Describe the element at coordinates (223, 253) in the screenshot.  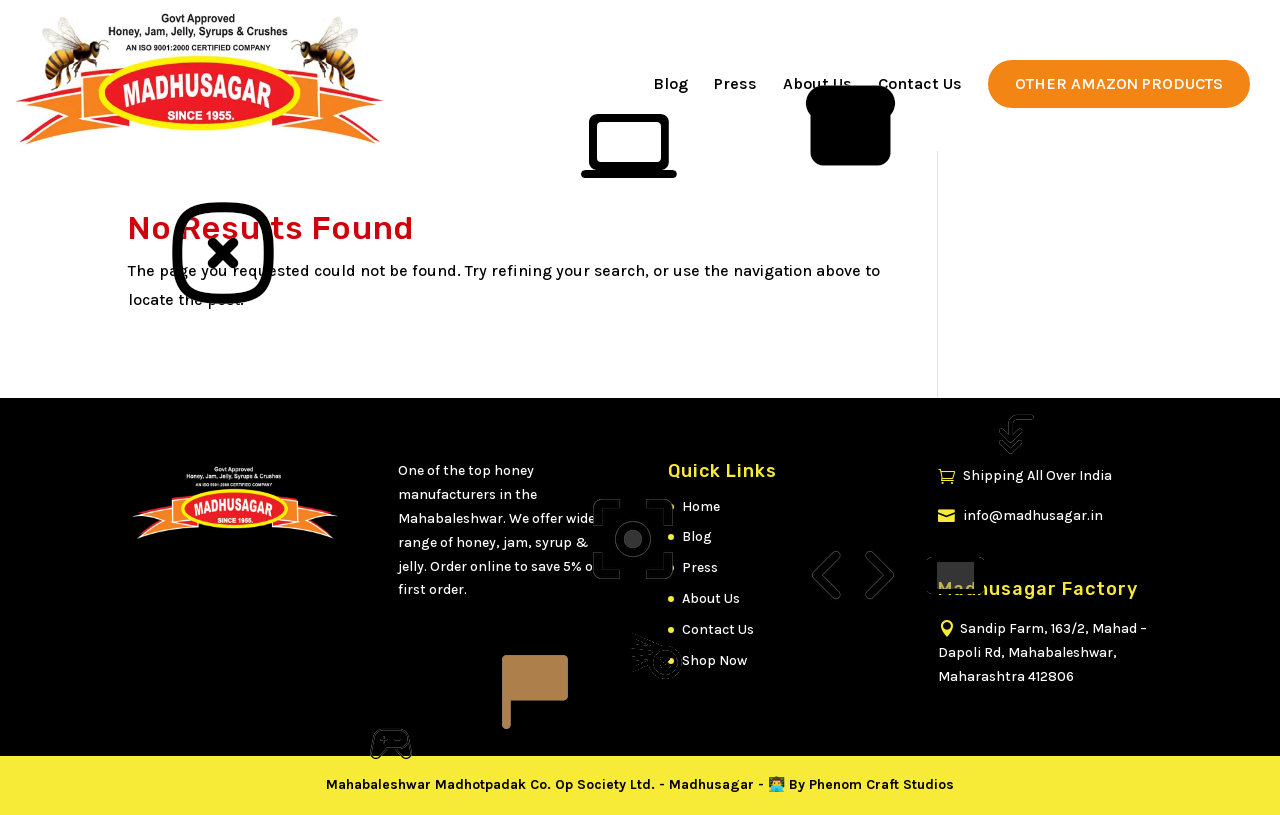
I see `close or dismiss a modal window` at that location.